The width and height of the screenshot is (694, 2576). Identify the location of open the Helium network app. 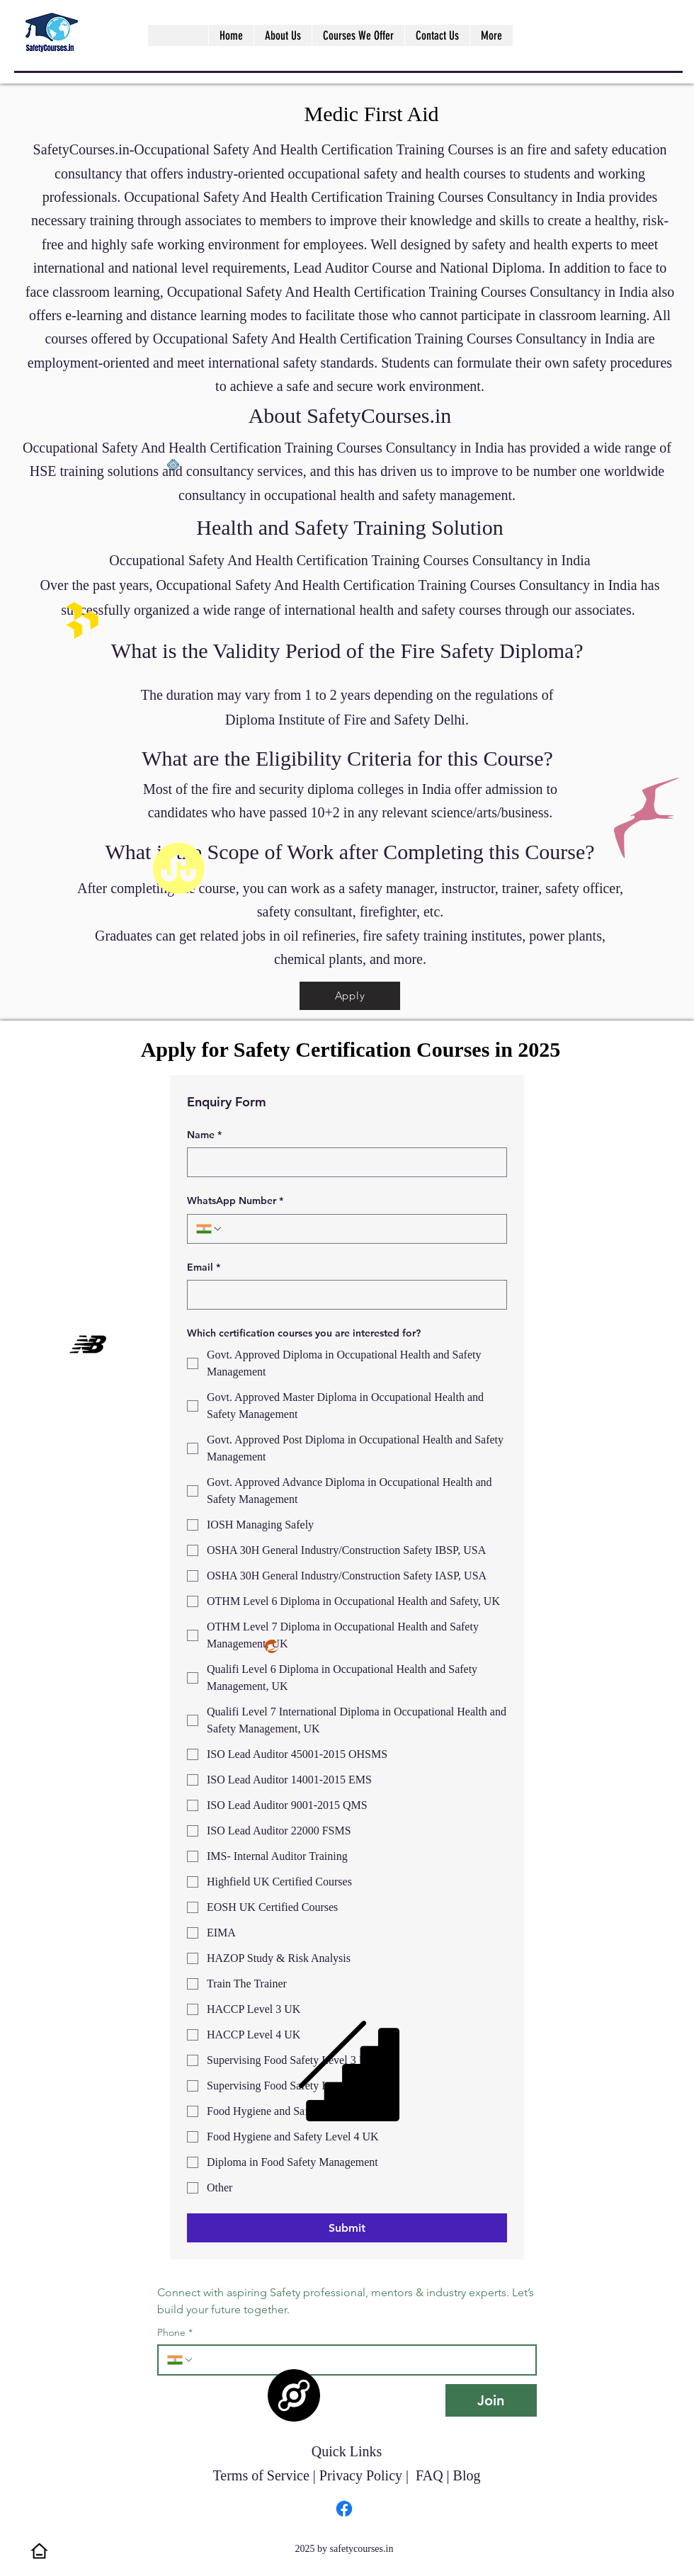
(294, 2395).